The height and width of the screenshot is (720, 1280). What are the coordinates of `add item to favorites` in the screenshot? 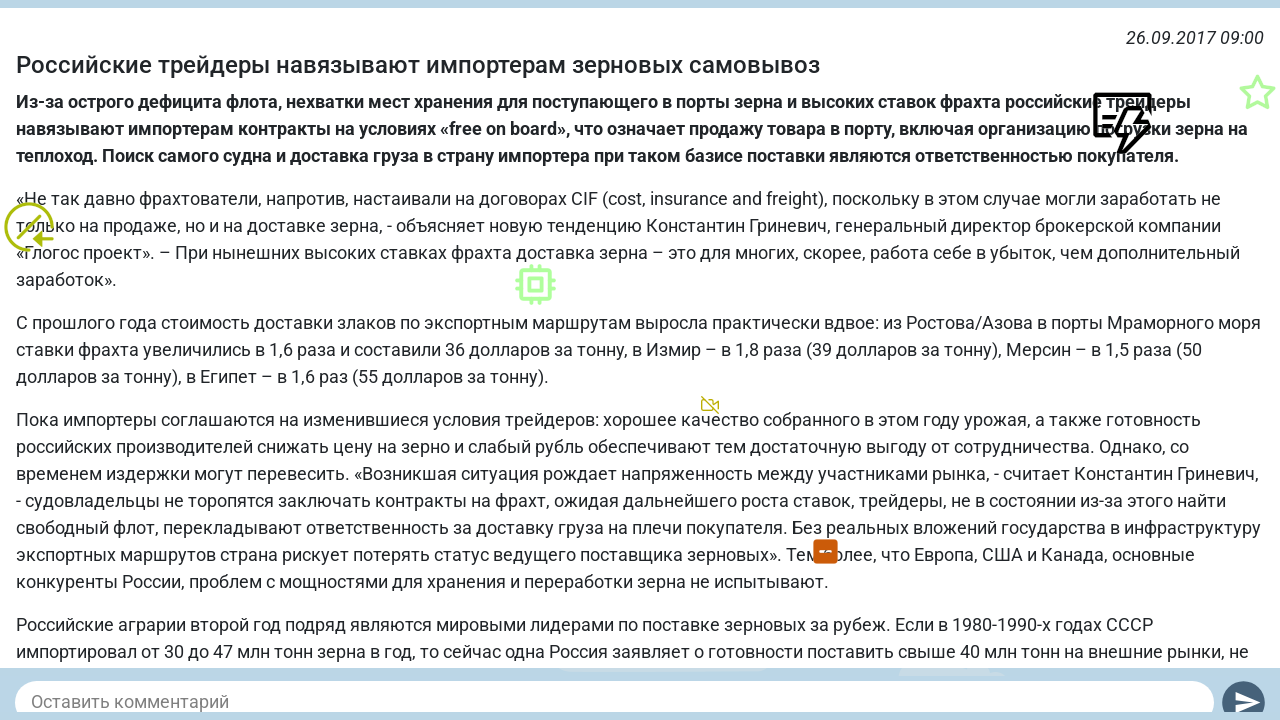 It's located at (1257, 93).